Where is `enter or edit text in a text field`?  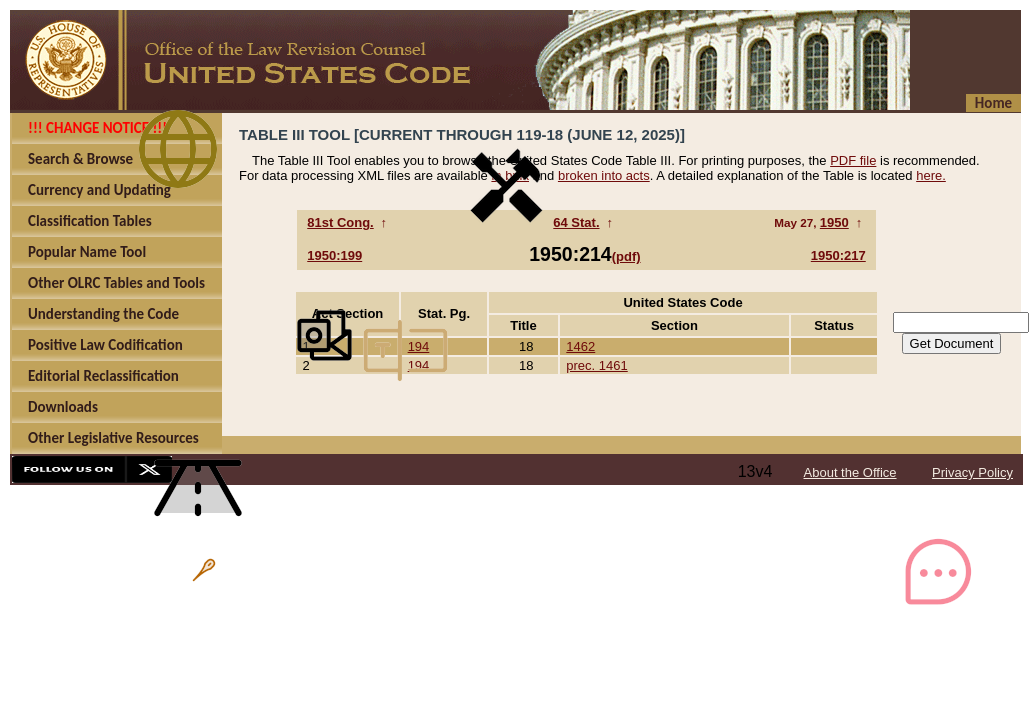
enter or edit text in a text field is located at coordinates (405, 350).